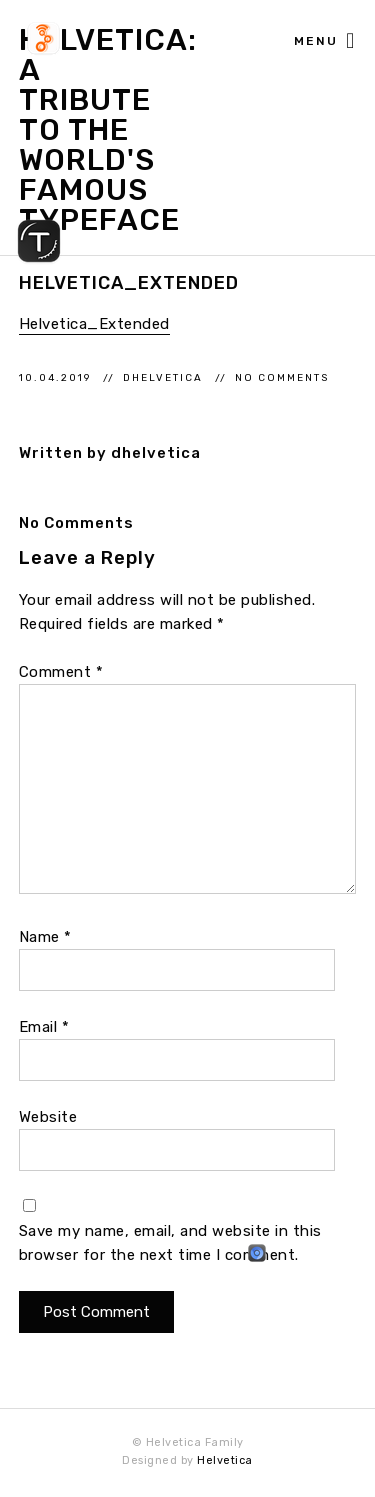  I want to click on launch thorium browser, so click(257, 1253).